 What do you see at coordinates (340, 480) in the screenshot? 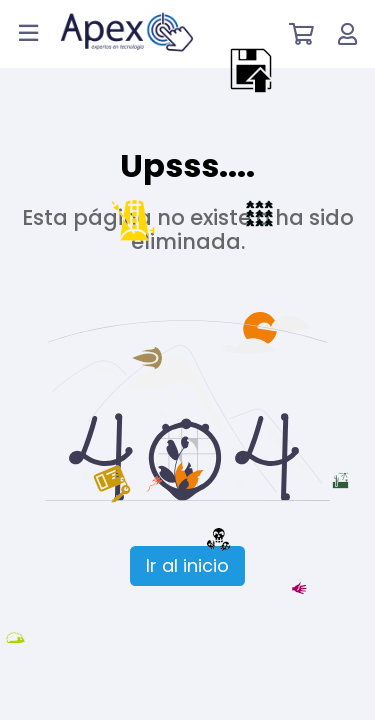
I see `indicates desert or arid climate zone` at bounding box center [340, 480].